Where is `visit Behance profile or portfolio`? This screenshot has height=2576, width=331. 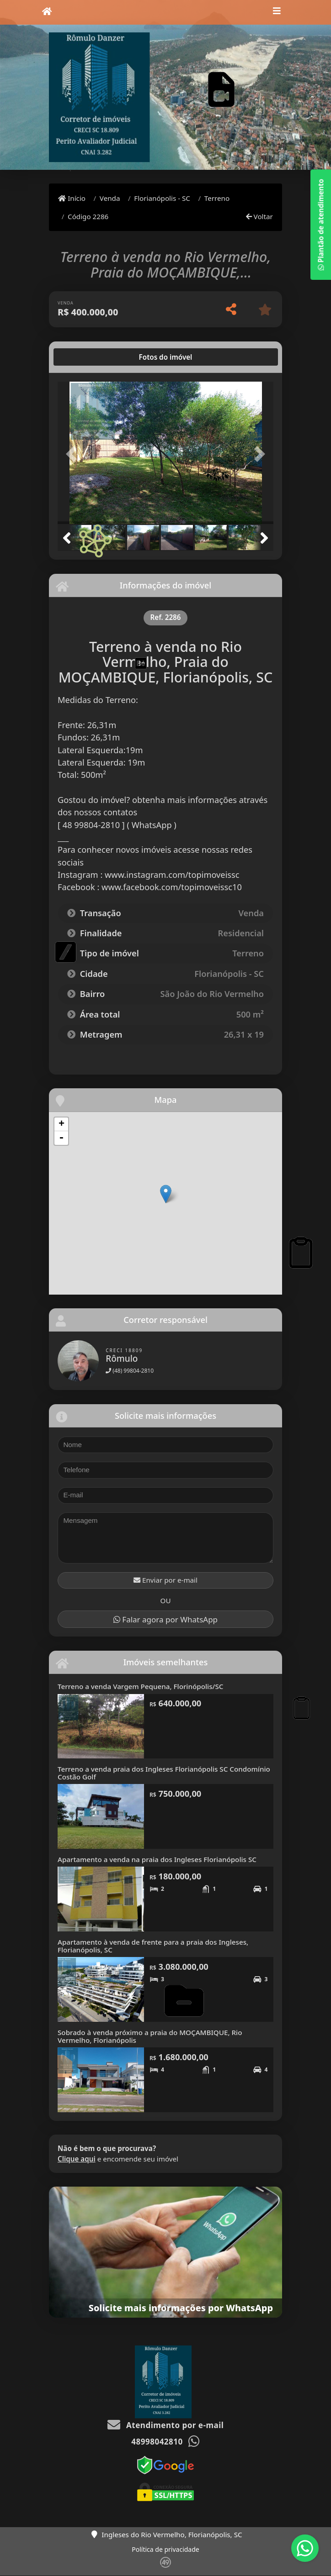
visit Behance profile or portfolio is located at coordinates (141, 663).